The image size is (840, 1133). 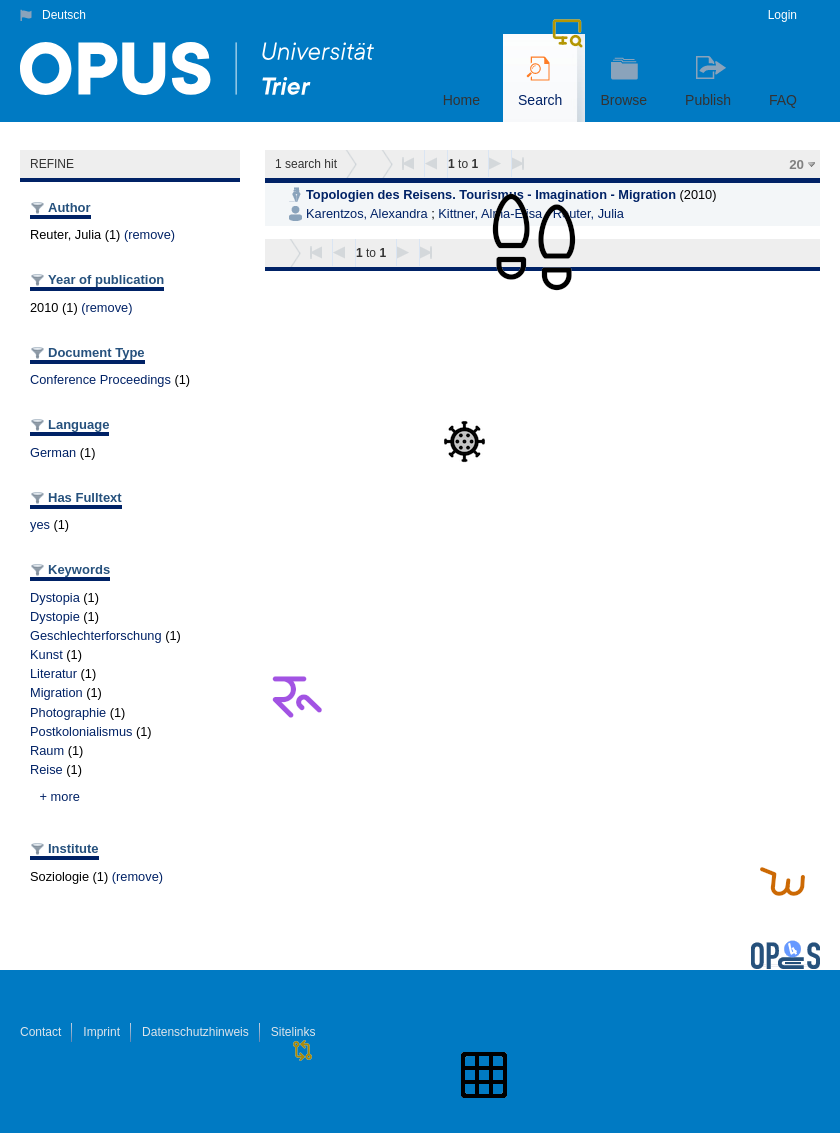 What do you see at coordinates (302, 1050) in the screenshot?
I see `compare branches or commits in version control` at bounding box center [302, 1050].